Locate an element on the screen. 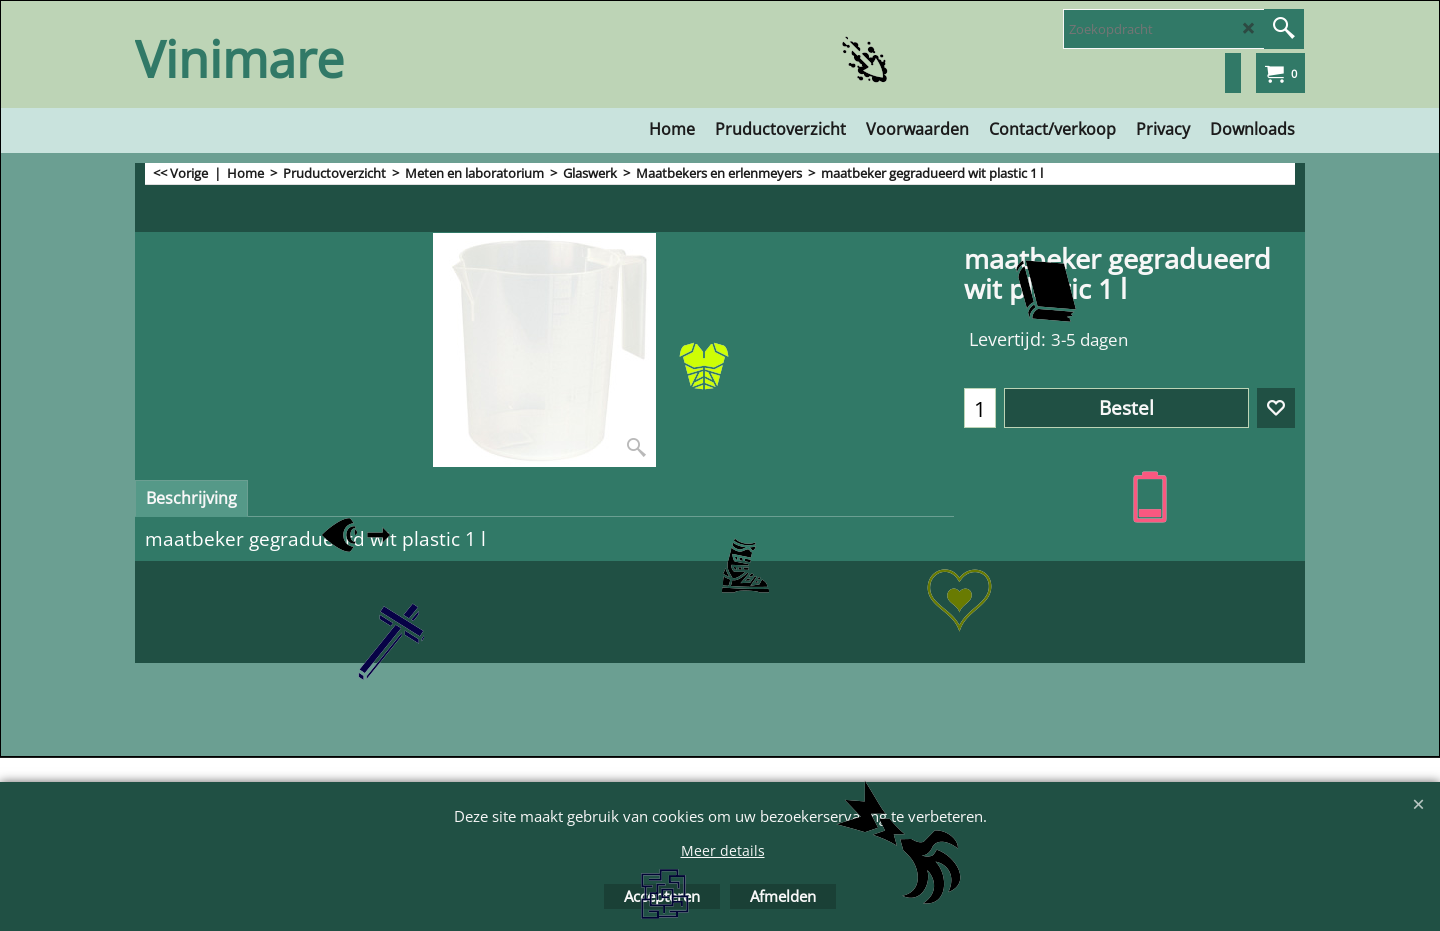  open a guidebook or manual is located at coordinates (1046, 291).